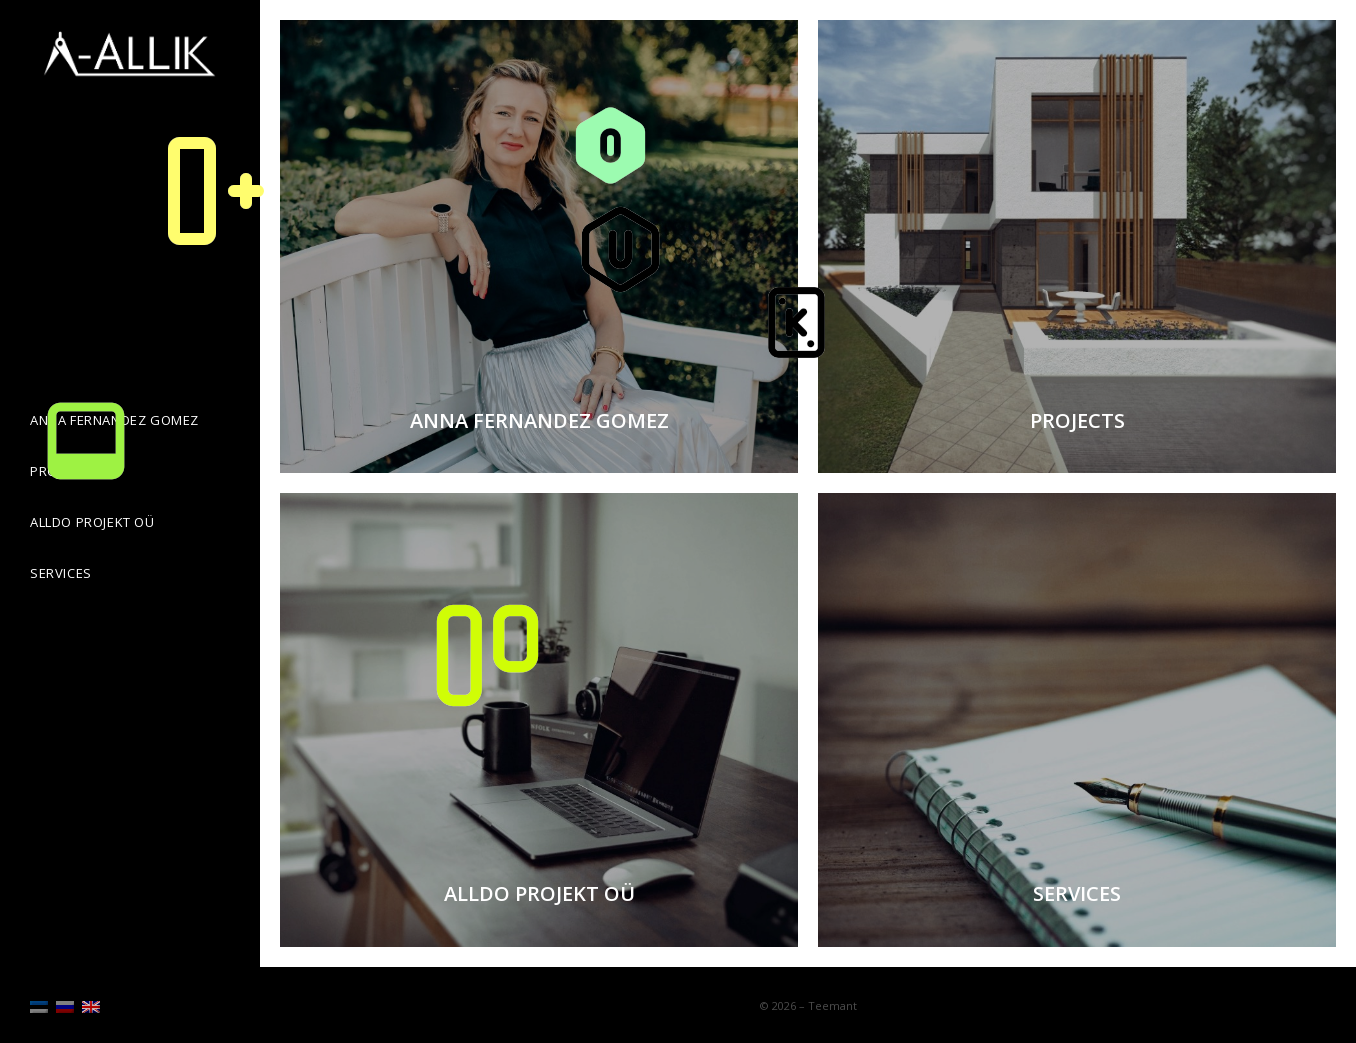 The height and width of the screenshot is (1043, 1356). I want to click on switch to card view layout, so click(487, 655).